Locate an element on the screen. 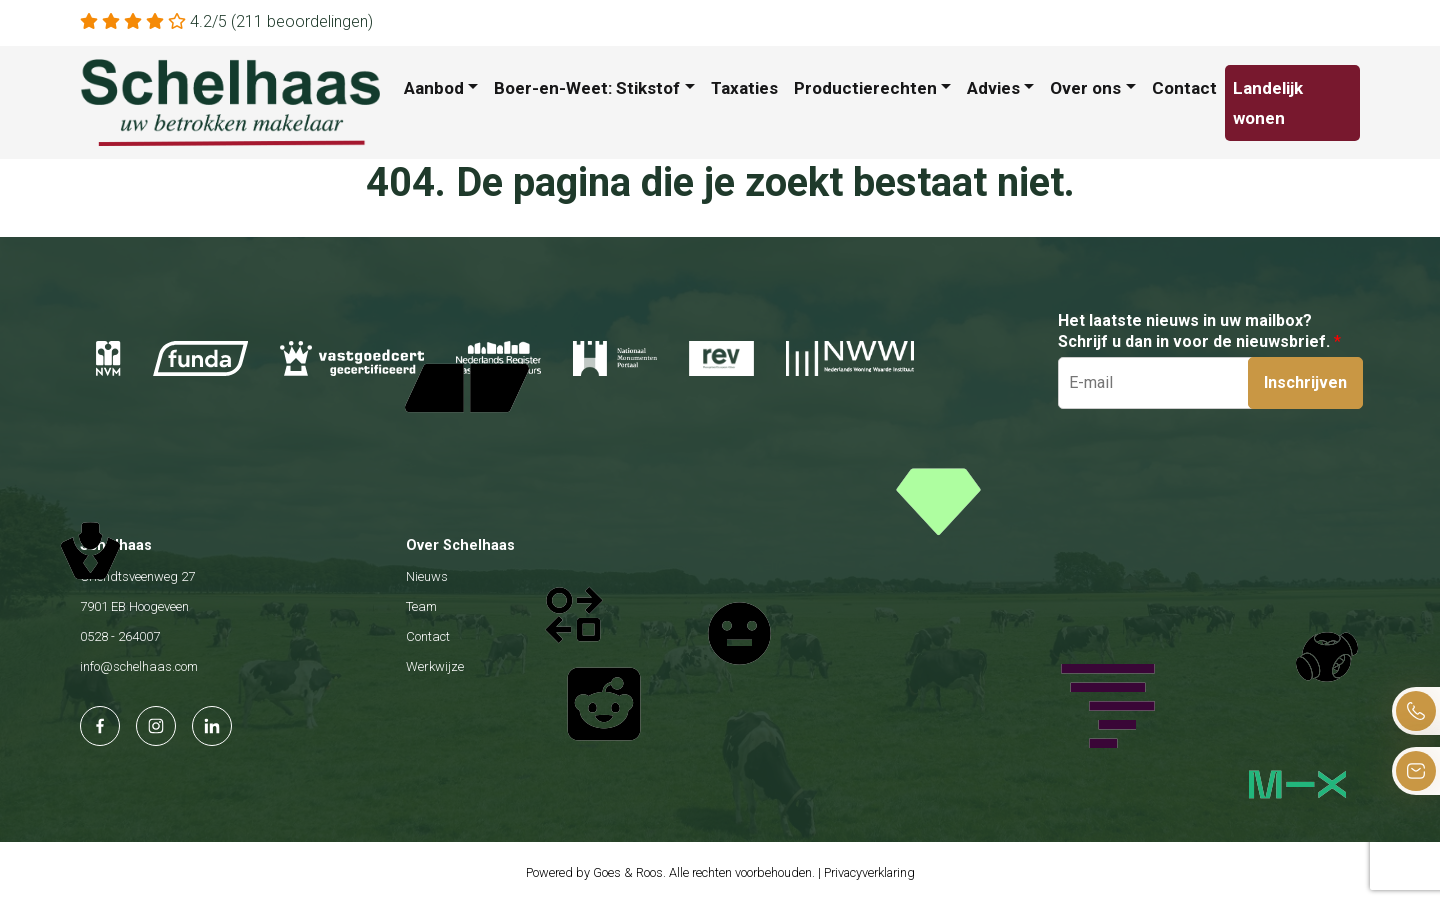 The image size is (1440, 904). browse jewelry or accessories is located at coordinates (90, 552).